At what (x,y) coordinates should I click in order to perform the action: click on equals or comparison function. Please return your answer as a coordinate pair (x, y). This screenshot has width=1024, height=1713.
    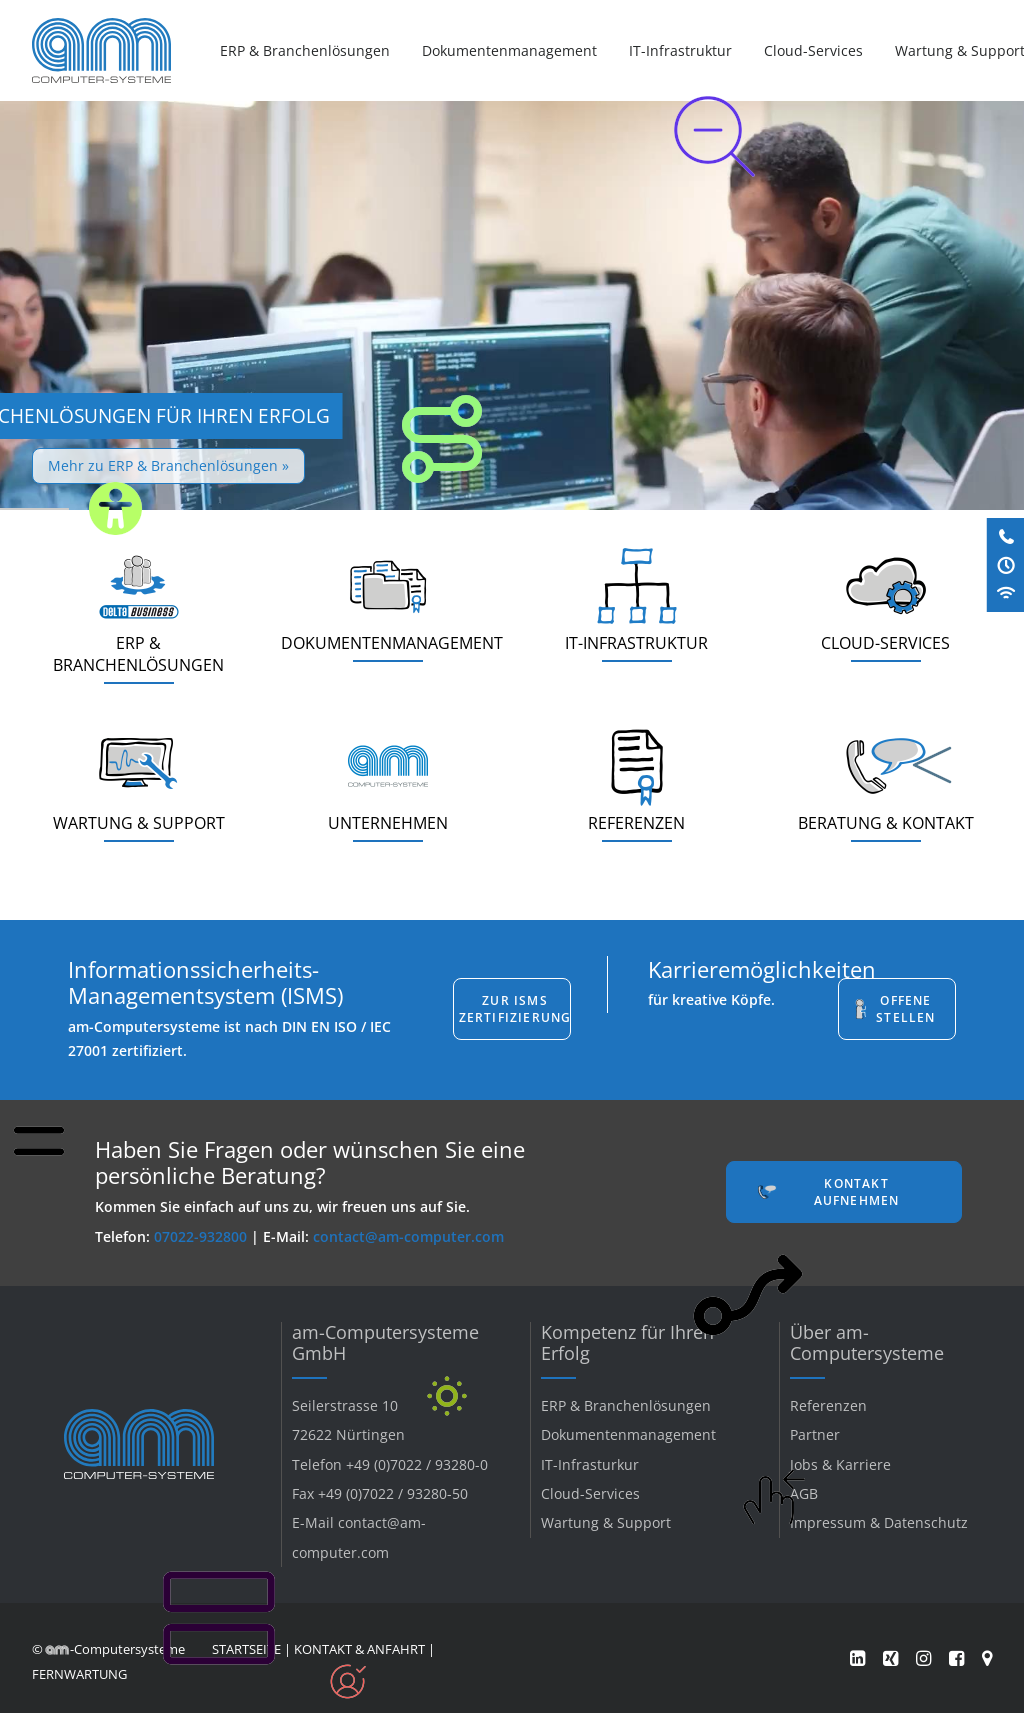
    Looking at the image, I should click on (39, 1141).